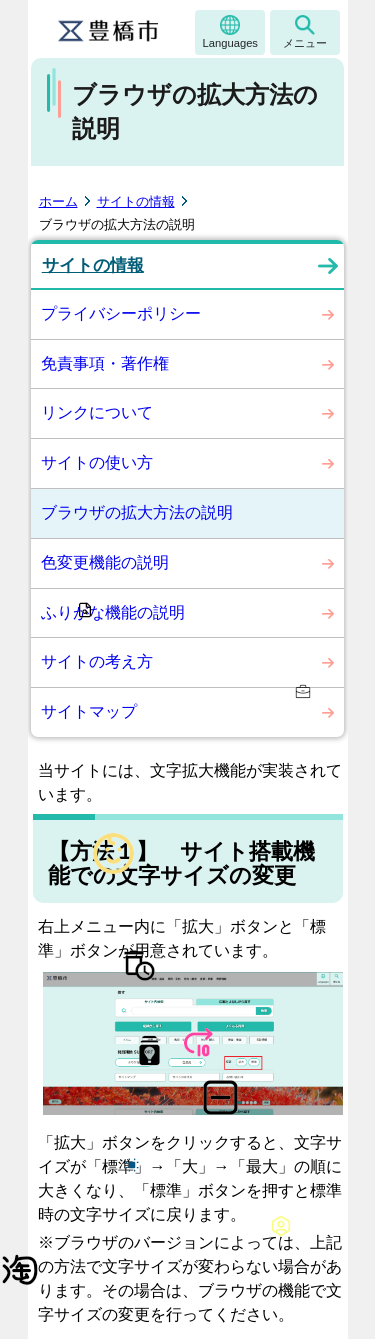 The width and height of the screenshot is (375, 1339). What do you see at coordinates (303, 692) in the screenshot?
I see `access work or business-related features` at bounding box center [303, 692].